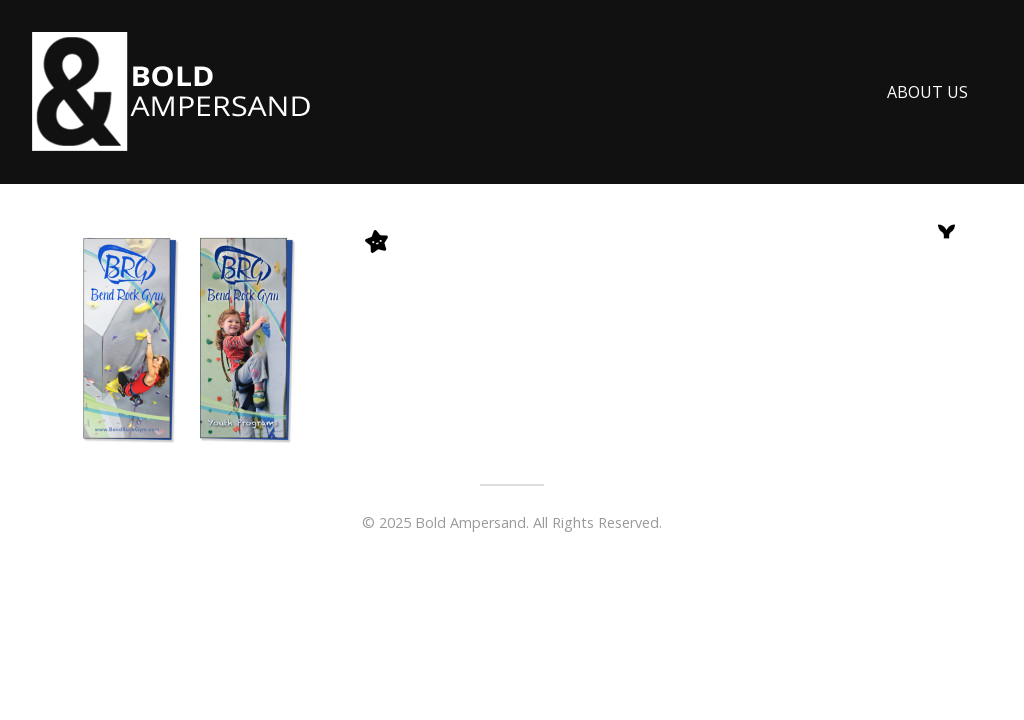  Describe the element at coordinates (946, 231) in the screenshot. I see `open Mermaid diagramming tool` at that location.